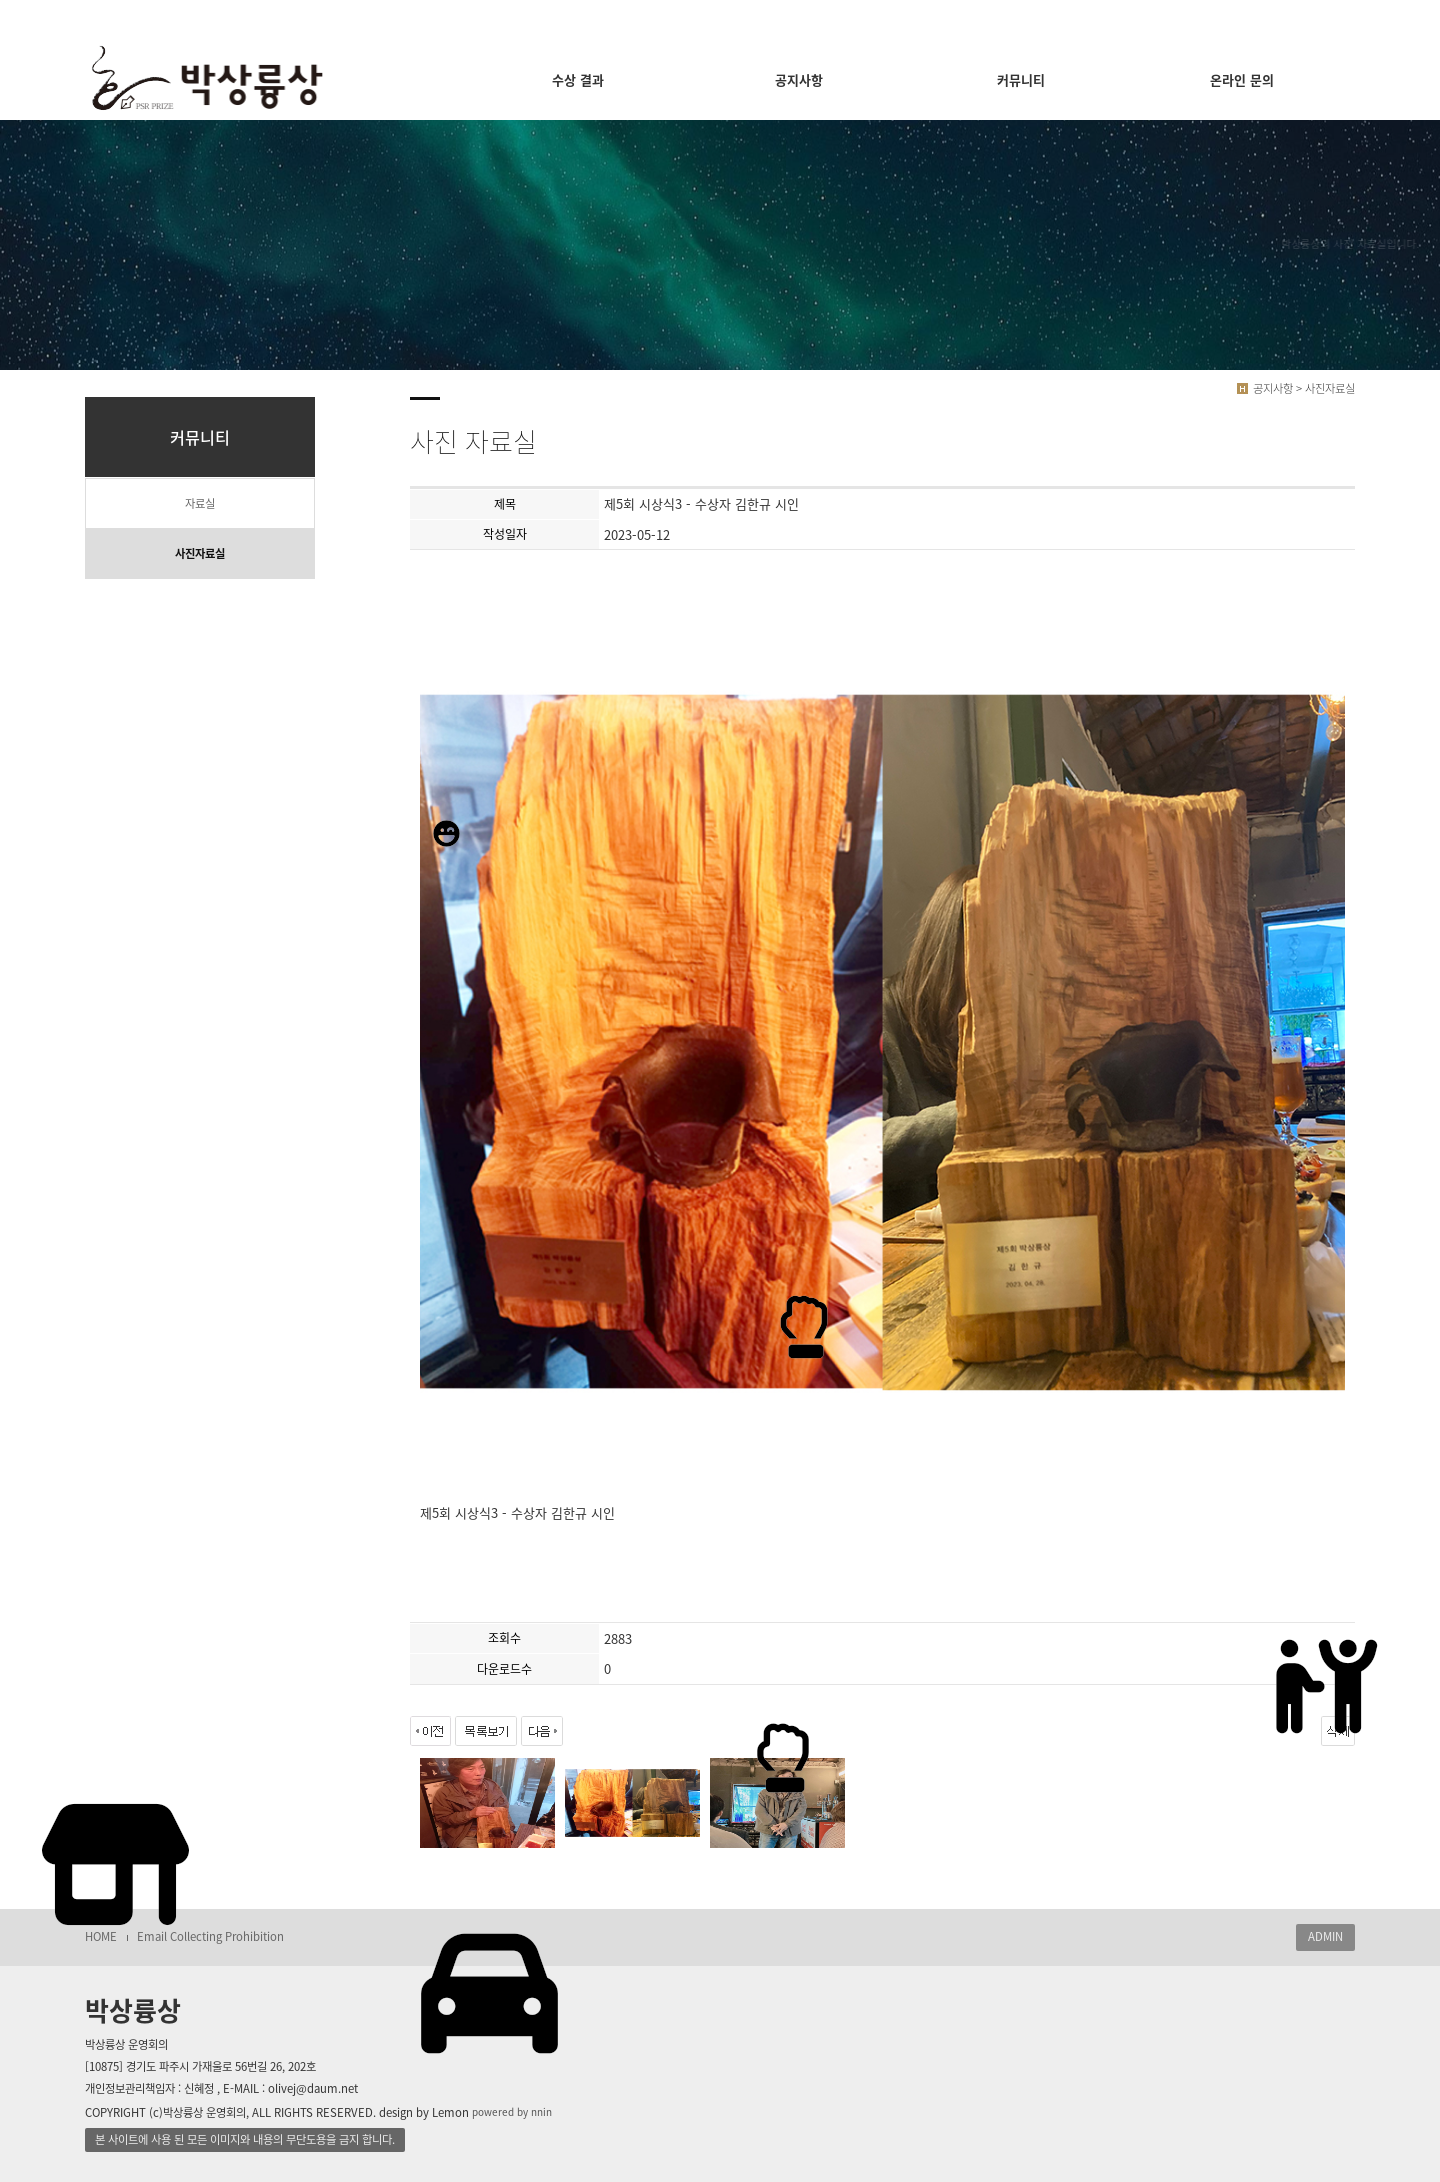  I want to click on indicate a fist bump or greeting gesture, so click(783, 1758).